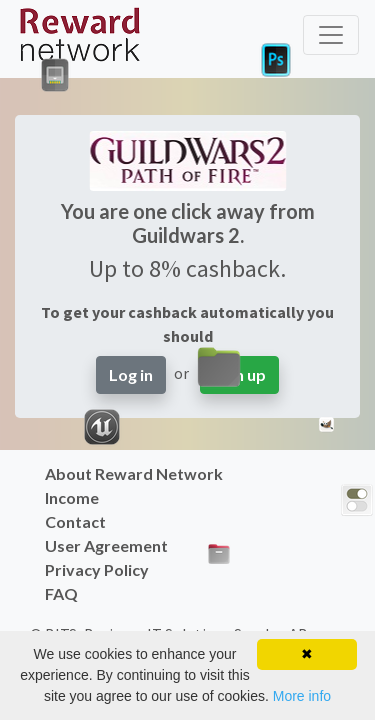 This screenshot has height=720, width=375. What do you see at coordinates (219, 554) in the screenshot?
I see `open the file manager application` at bounding box center [219, 554].